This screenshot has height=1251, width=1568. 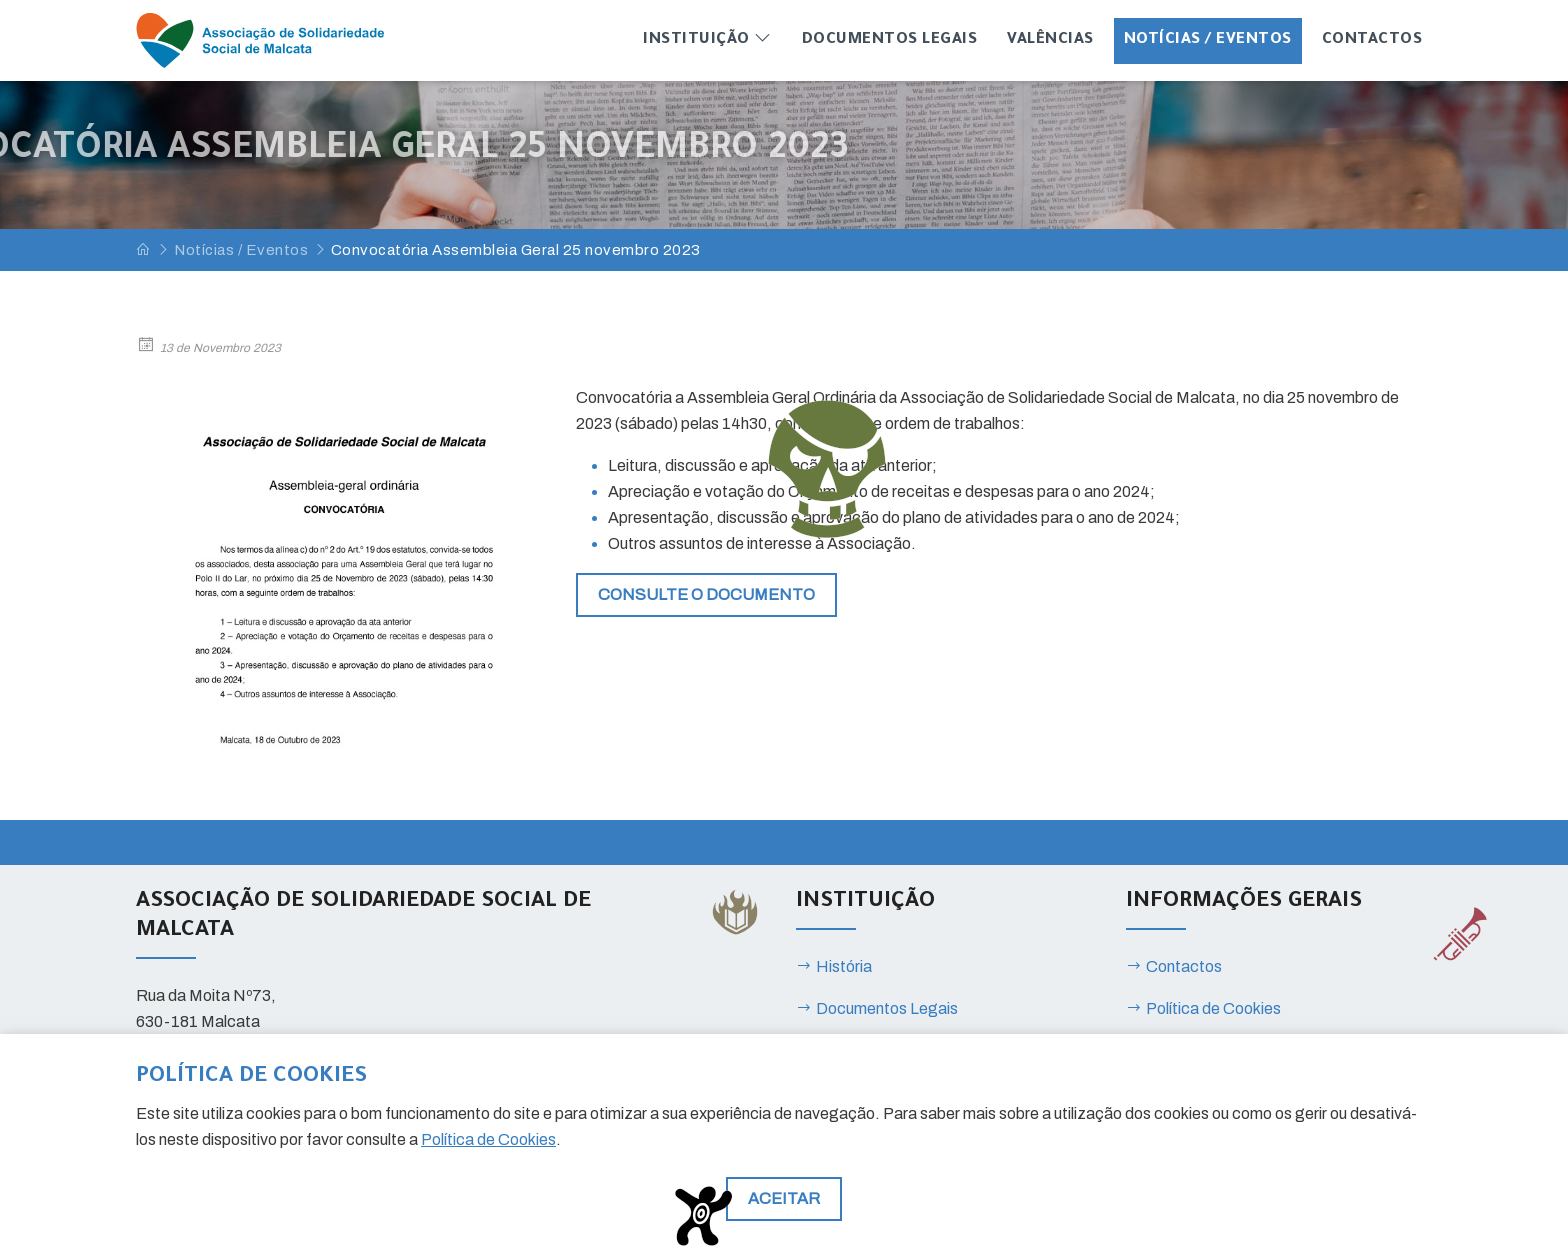 What do you see at coordinates (1460, 934) in the screenshot?
I see `play sound or audio notification` at bounding box center [1460, 934].